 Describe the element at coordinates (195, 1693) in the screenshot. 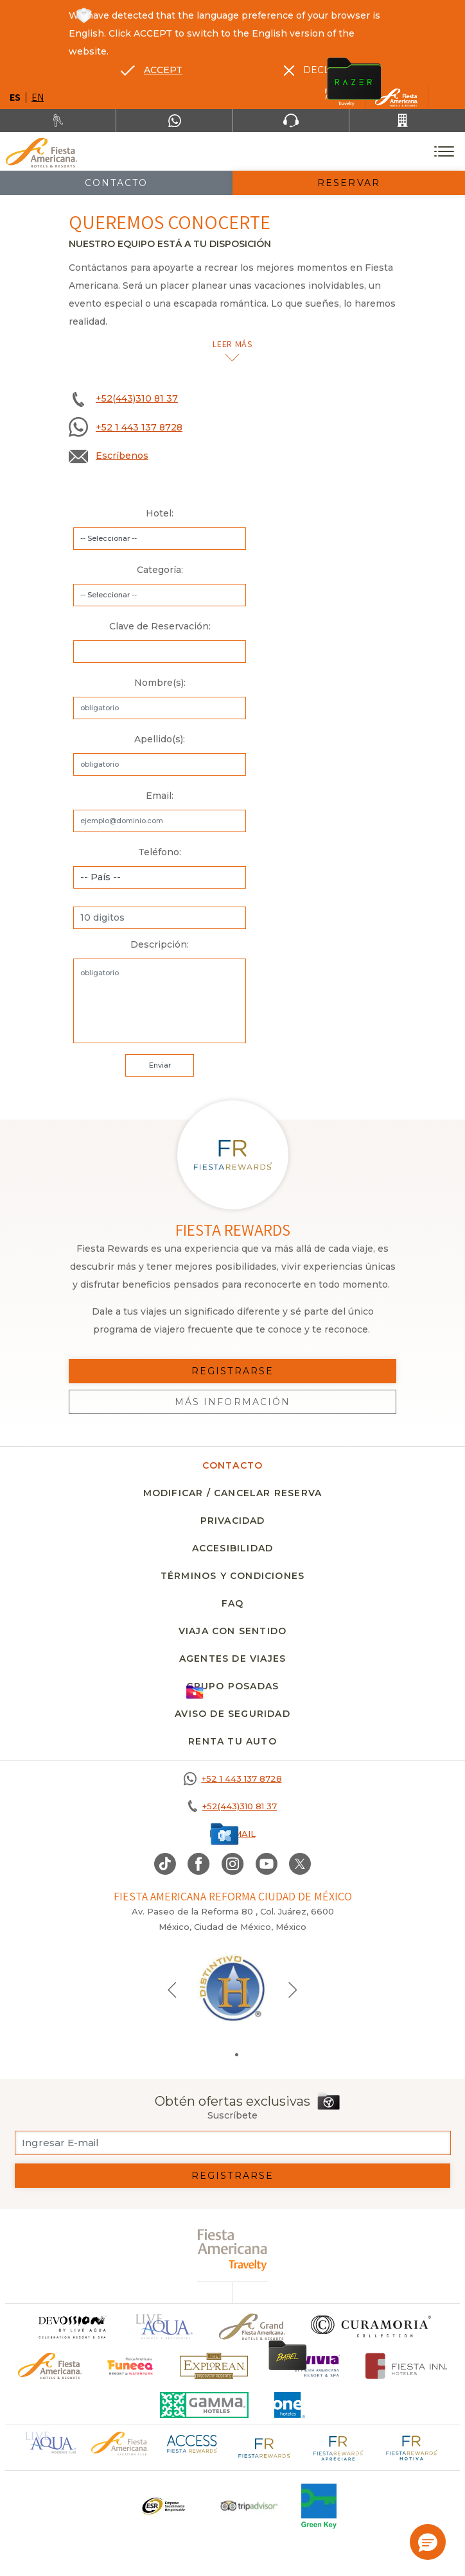

I see `open folder in macos big sur style` at that location.